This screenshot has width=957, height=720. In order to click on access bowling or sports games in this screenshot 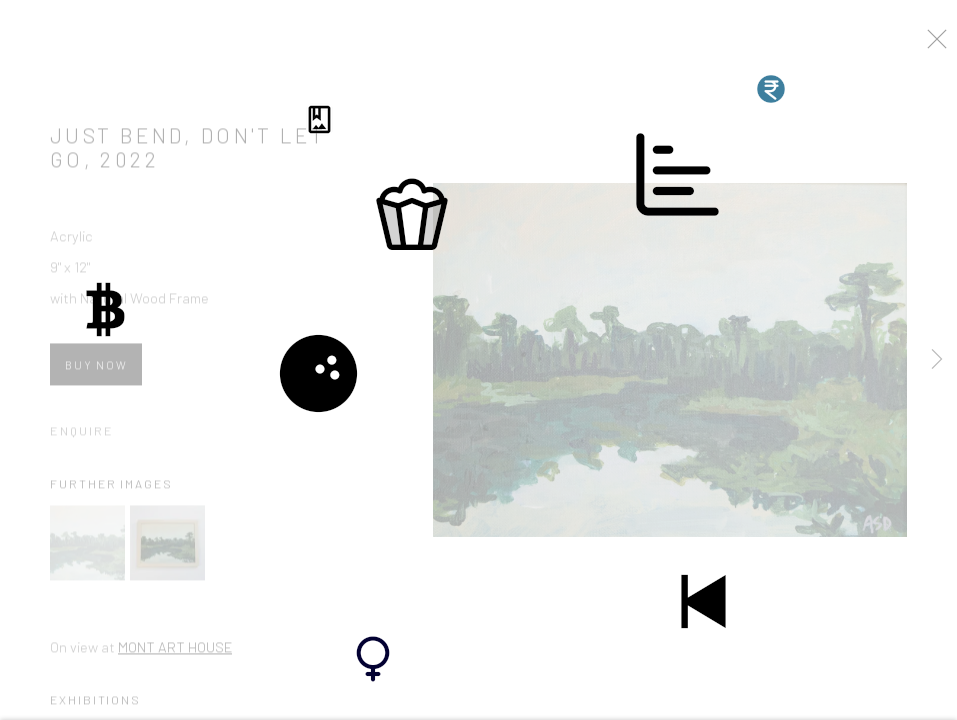, I will do `click(318, 373)`.